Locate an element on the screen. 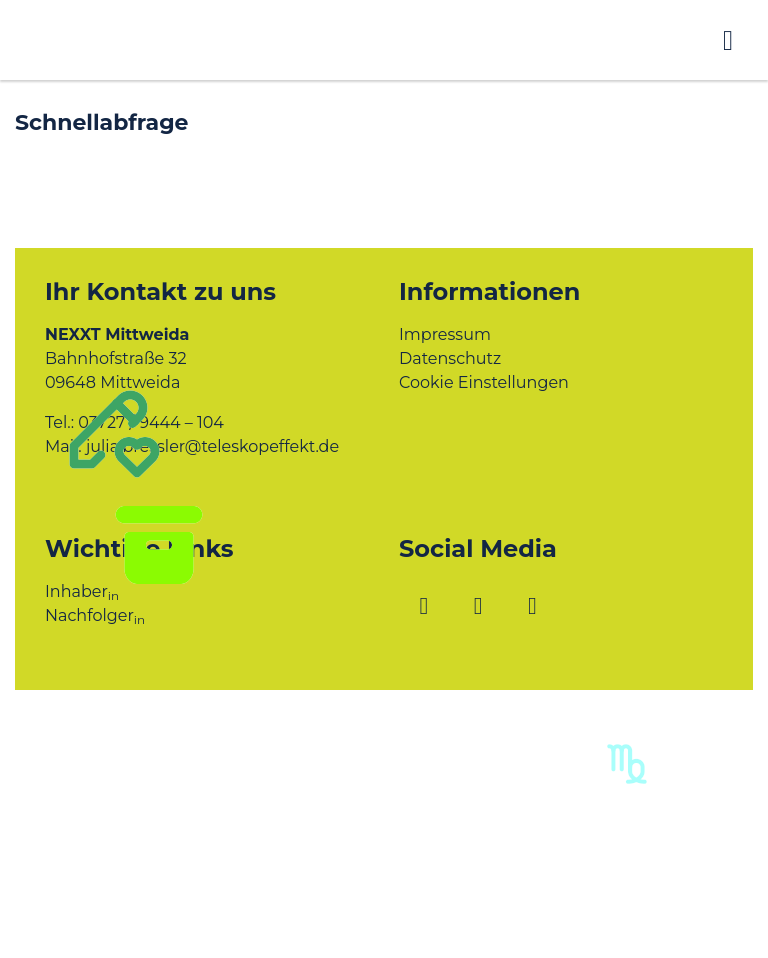 The width and height of the screenshot is (768, 958). archive this item is located at coordinates (159, 545).